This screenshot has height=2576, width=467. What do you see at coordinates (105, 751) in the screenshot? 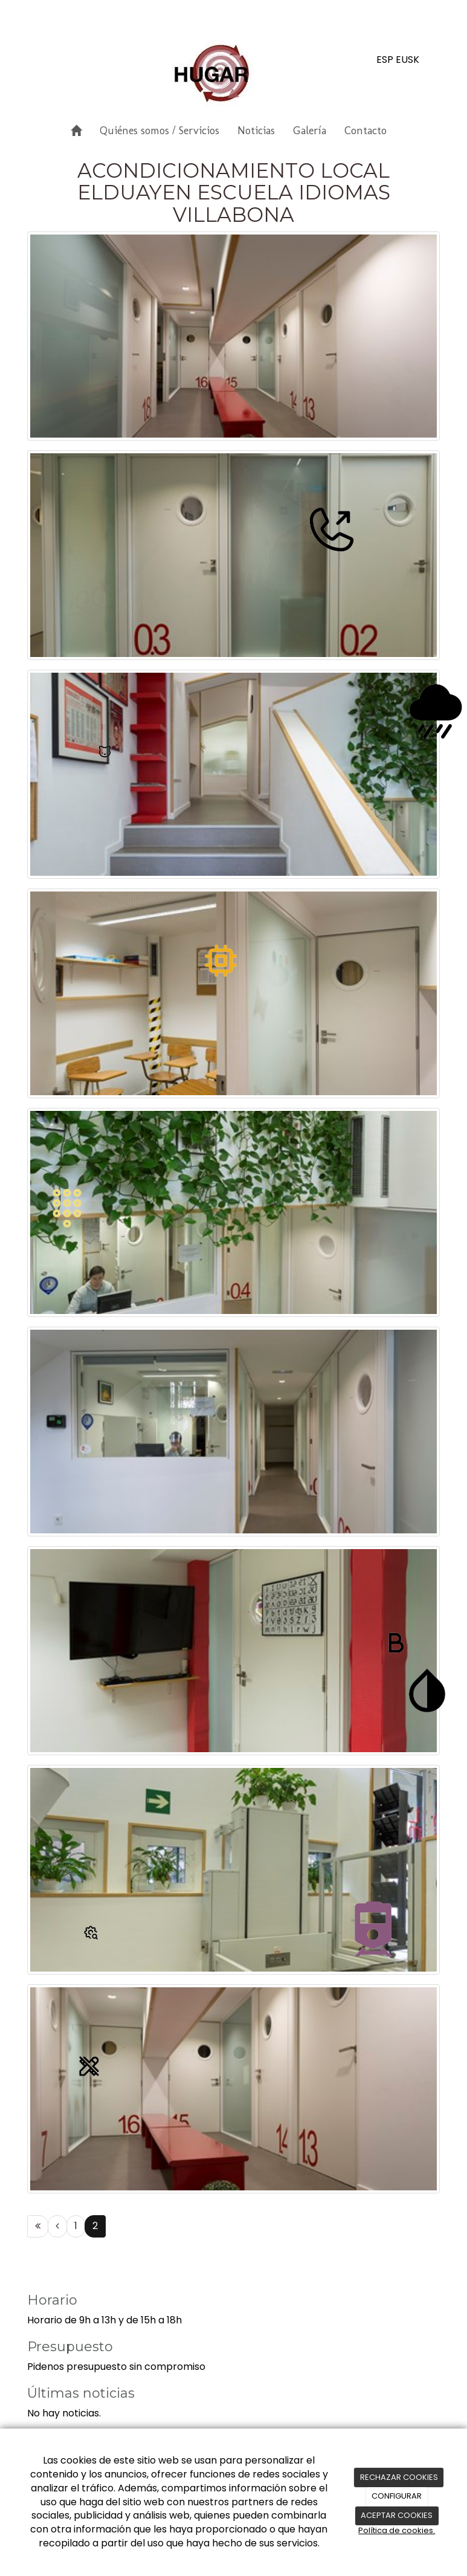
I see `access pet-related features or settings` at bounding box center [105, 751].